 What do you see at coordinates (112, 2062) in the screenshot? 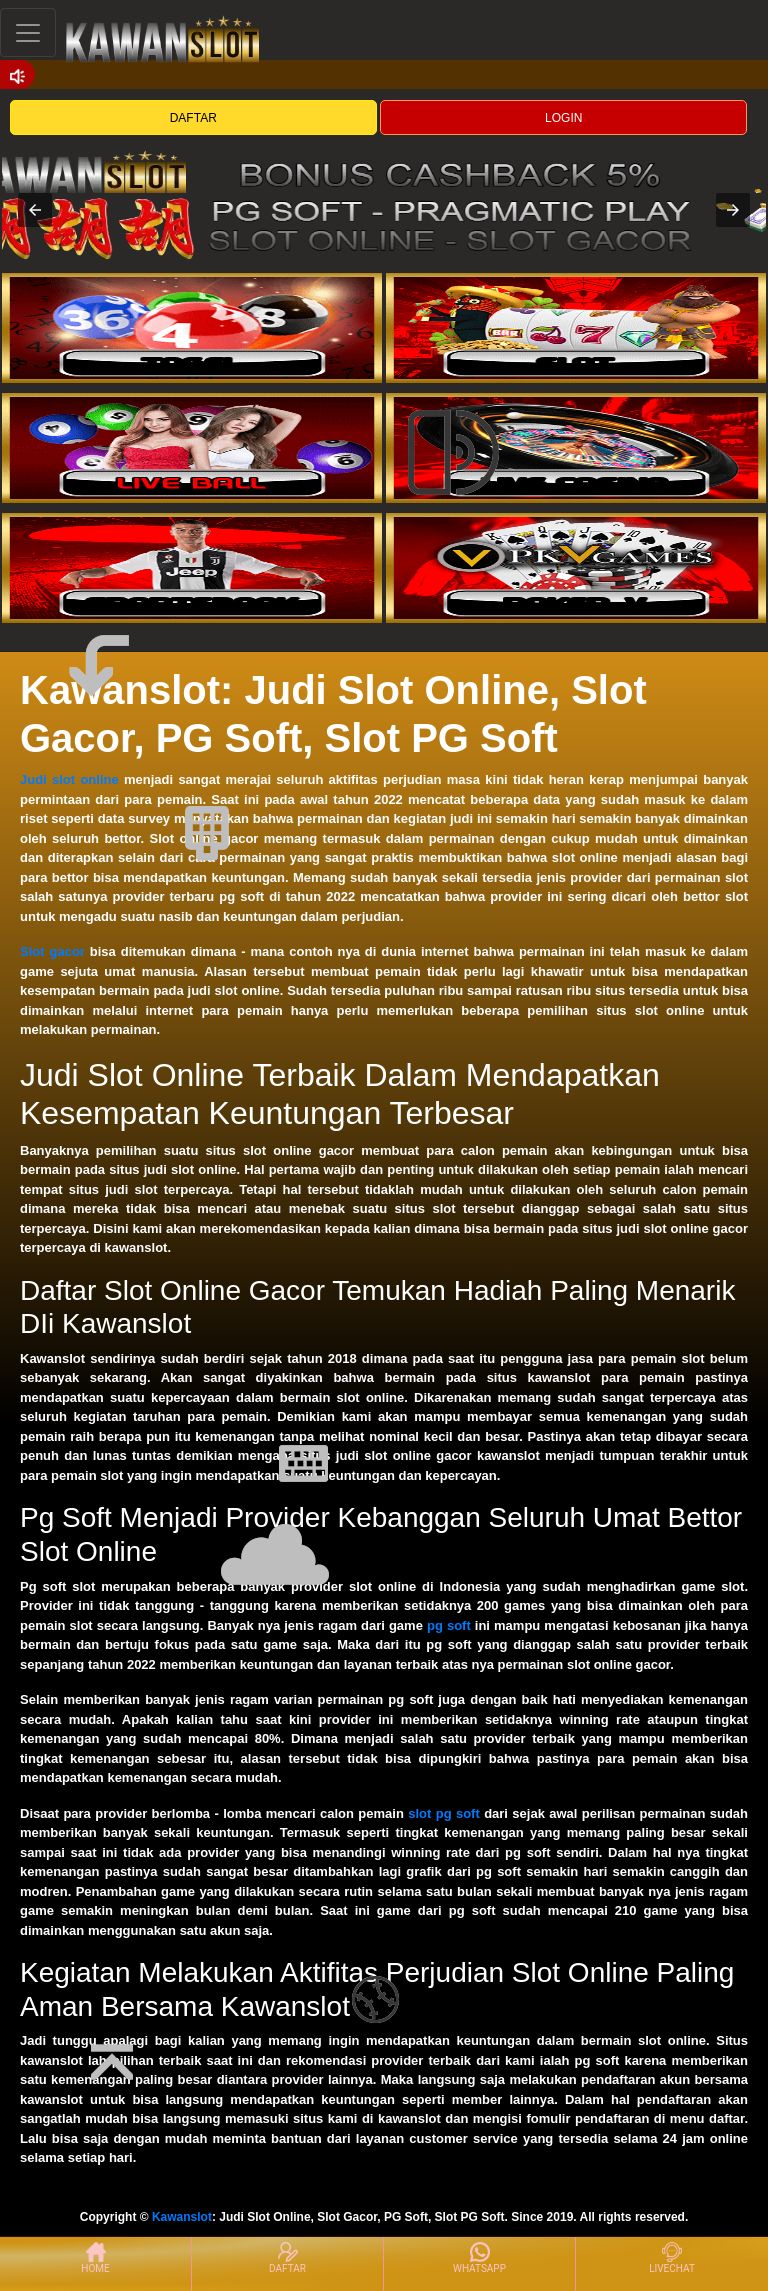
I see `scroll to top of page` at bounding box center [112, 2062].